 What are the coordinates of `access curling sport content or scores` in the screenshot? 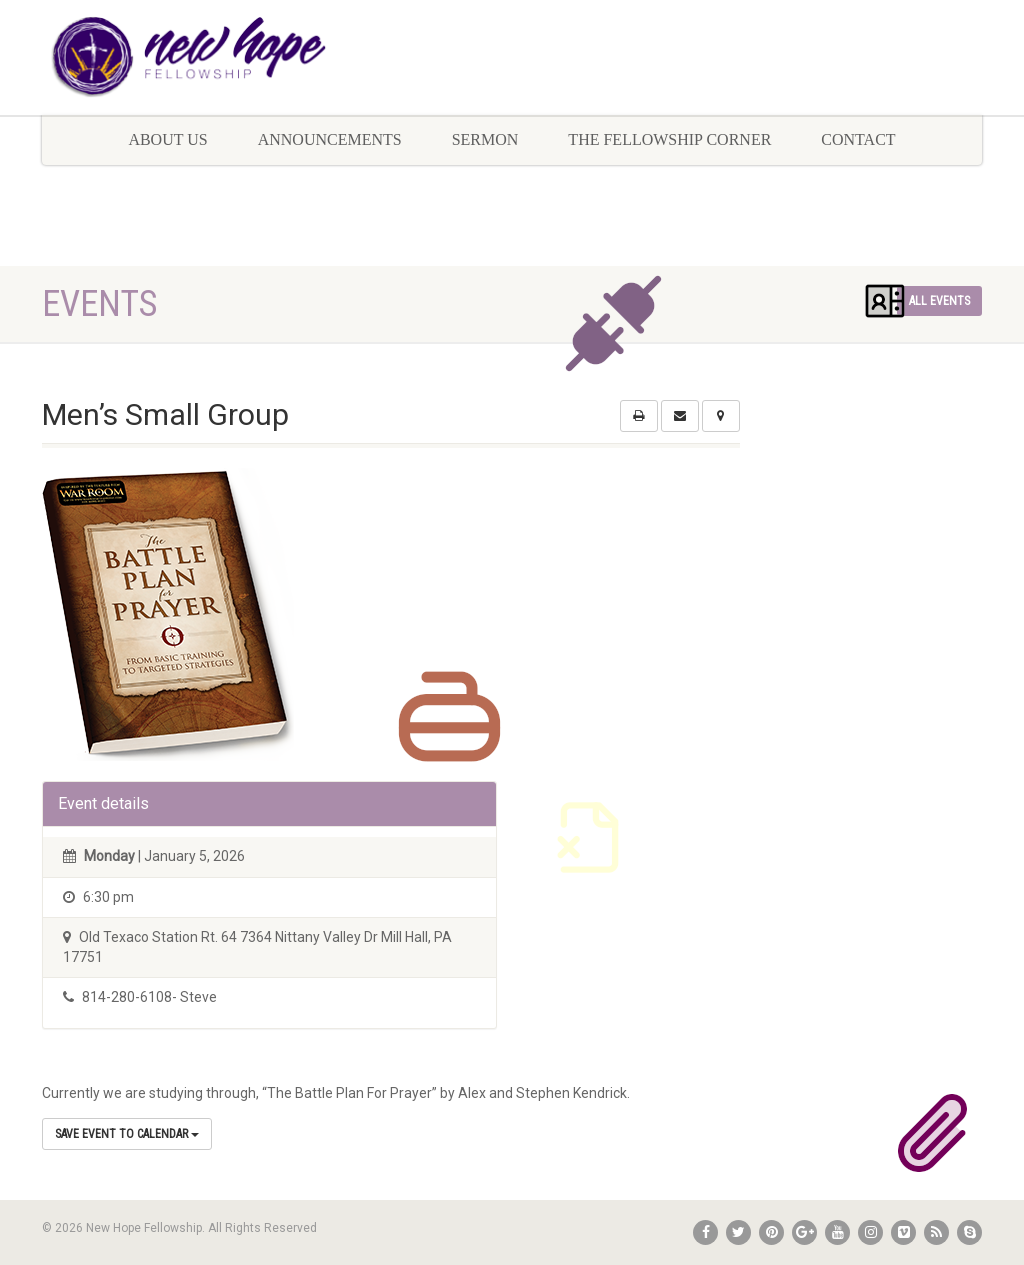 It's located at (449, 716).